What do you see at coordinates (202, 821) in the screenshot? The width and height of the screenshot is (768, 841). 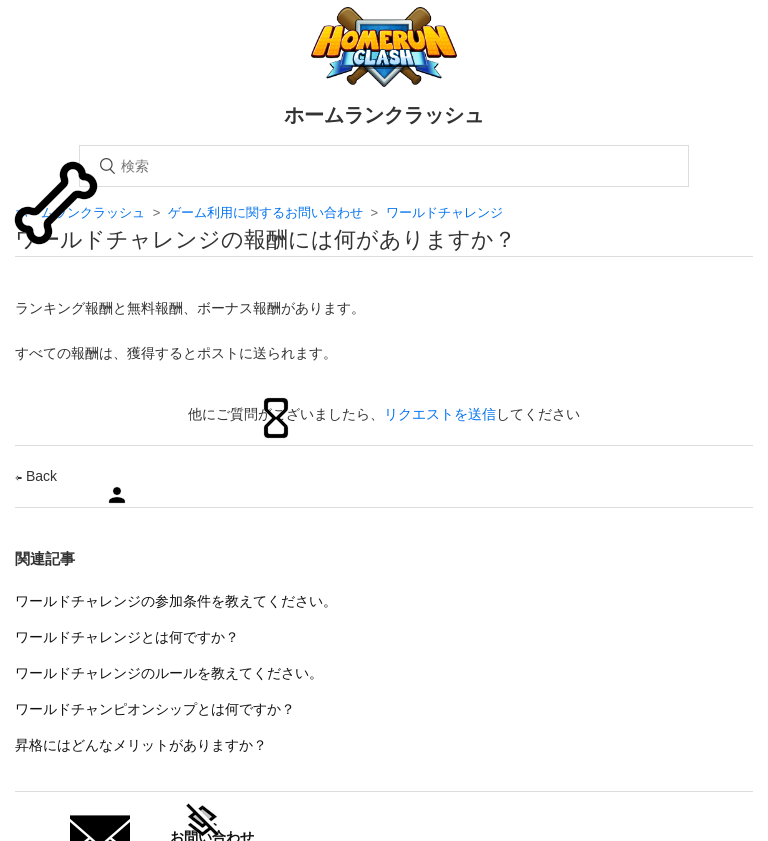 I see `clear all map layers` at bounding box center [202, 821].